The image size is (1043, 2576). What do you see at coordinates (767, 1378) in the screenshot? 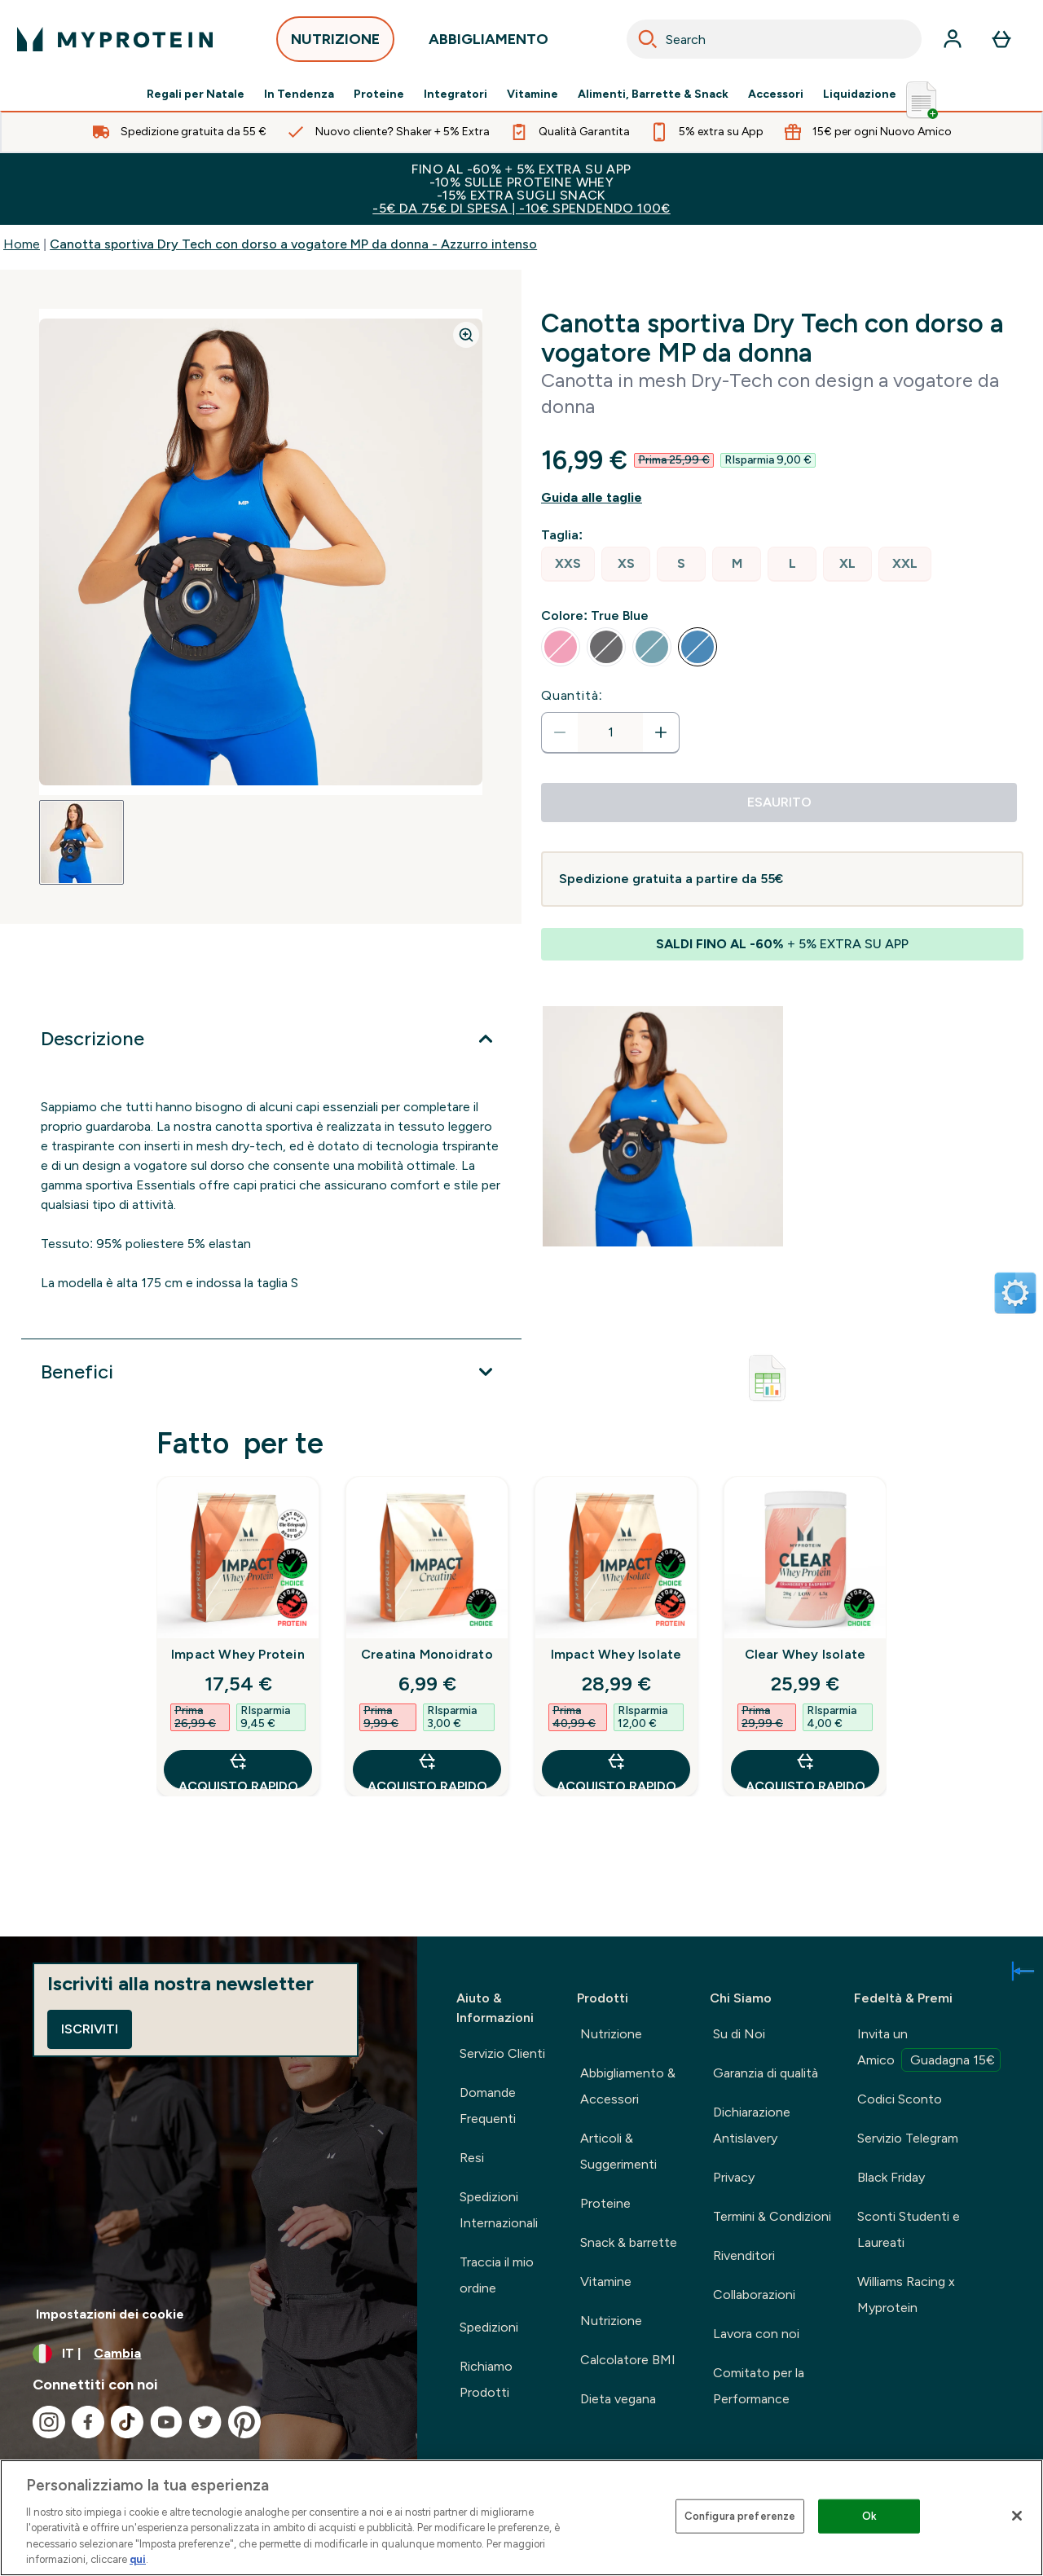
I see `open a spreadsheet file` at bounding box center [767, 1378].